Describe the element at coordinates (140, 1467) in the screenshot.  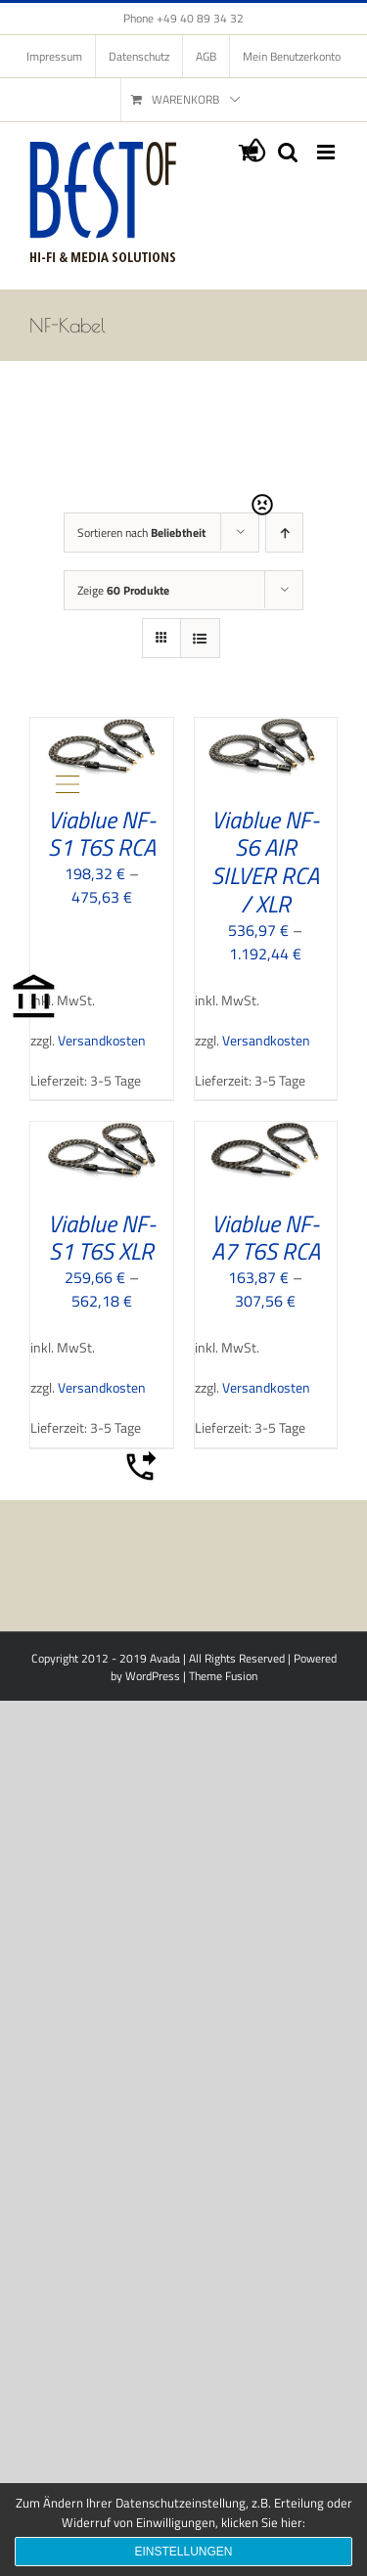
I see `call forwarding is enabled` at that location.